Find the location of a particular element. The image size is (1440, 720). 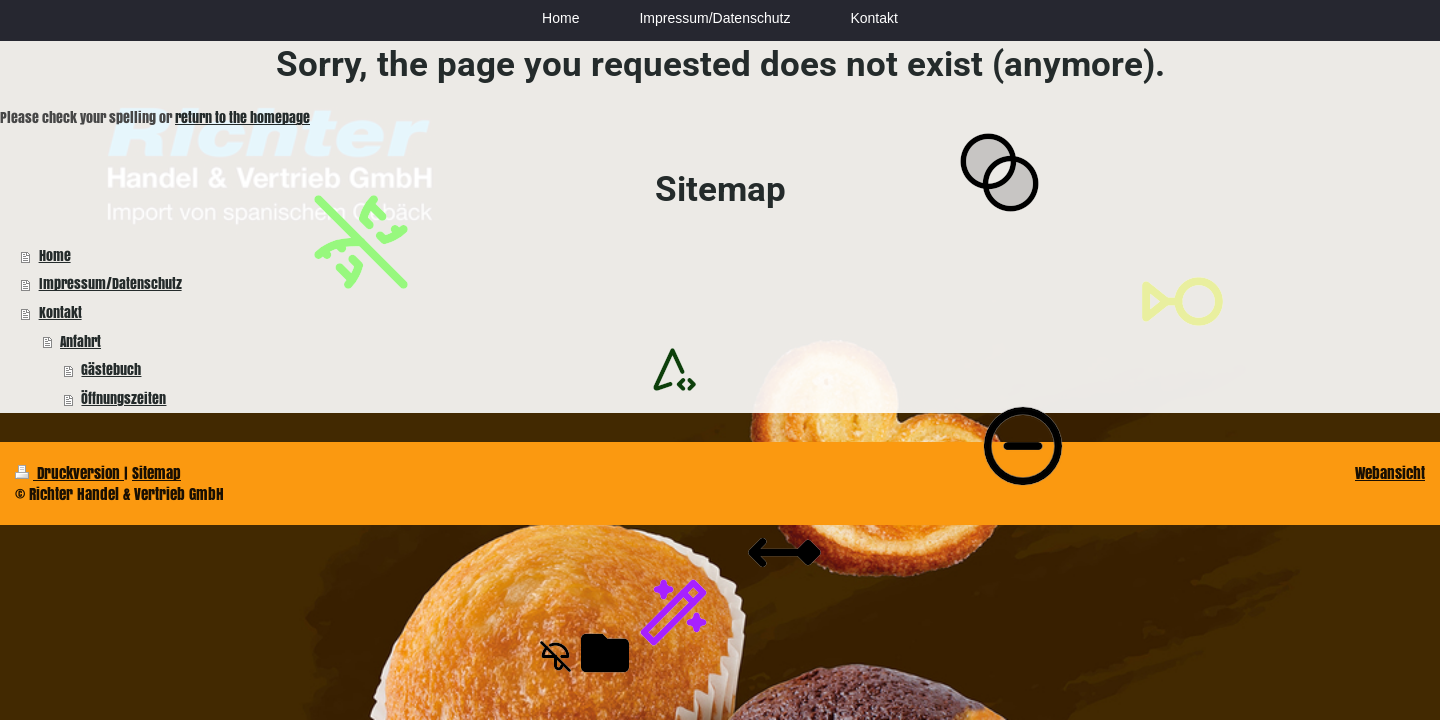

select third gender or non-binary option is located at coordinates (1182, 301).